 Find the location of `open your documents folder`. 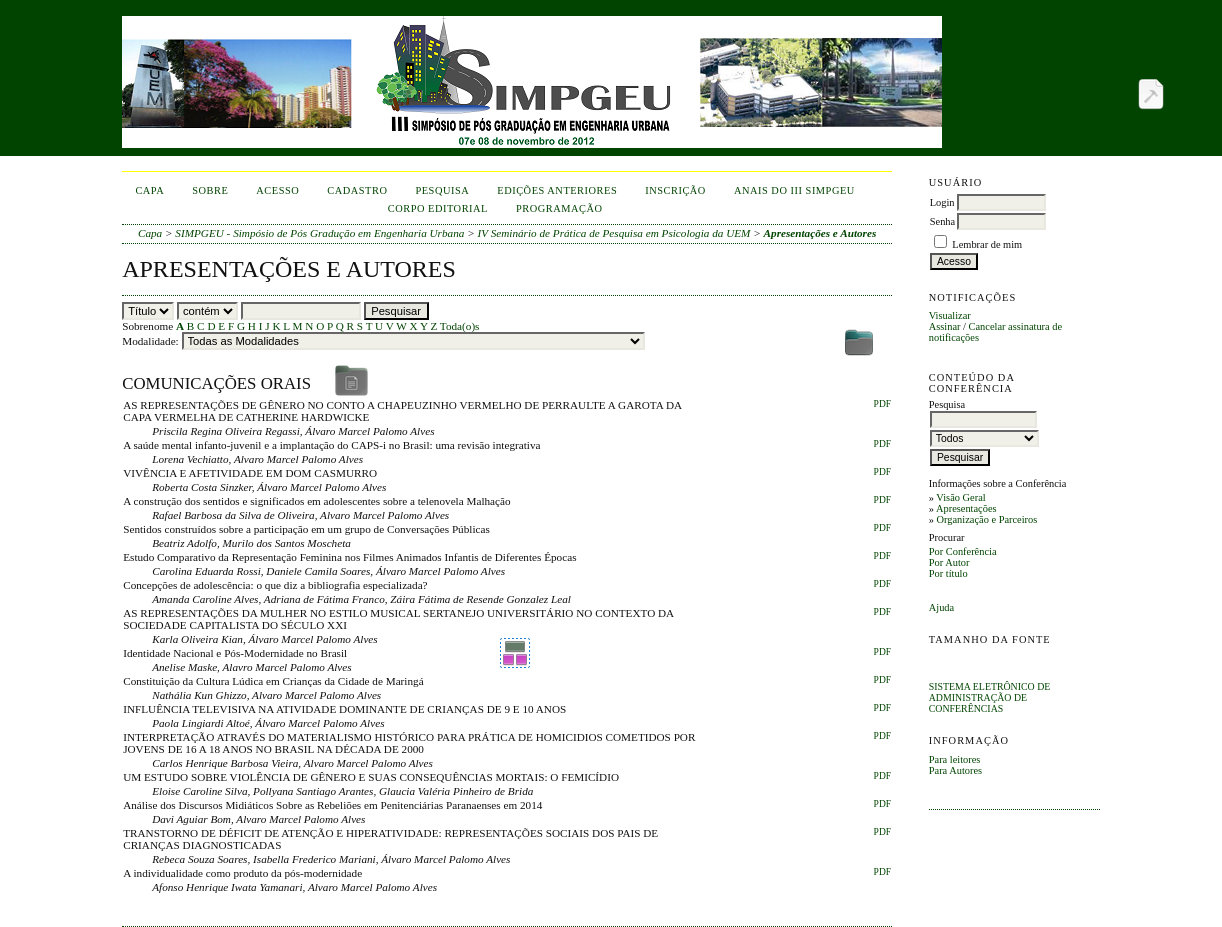

open your documents folder is located at coordinates (351, 380).